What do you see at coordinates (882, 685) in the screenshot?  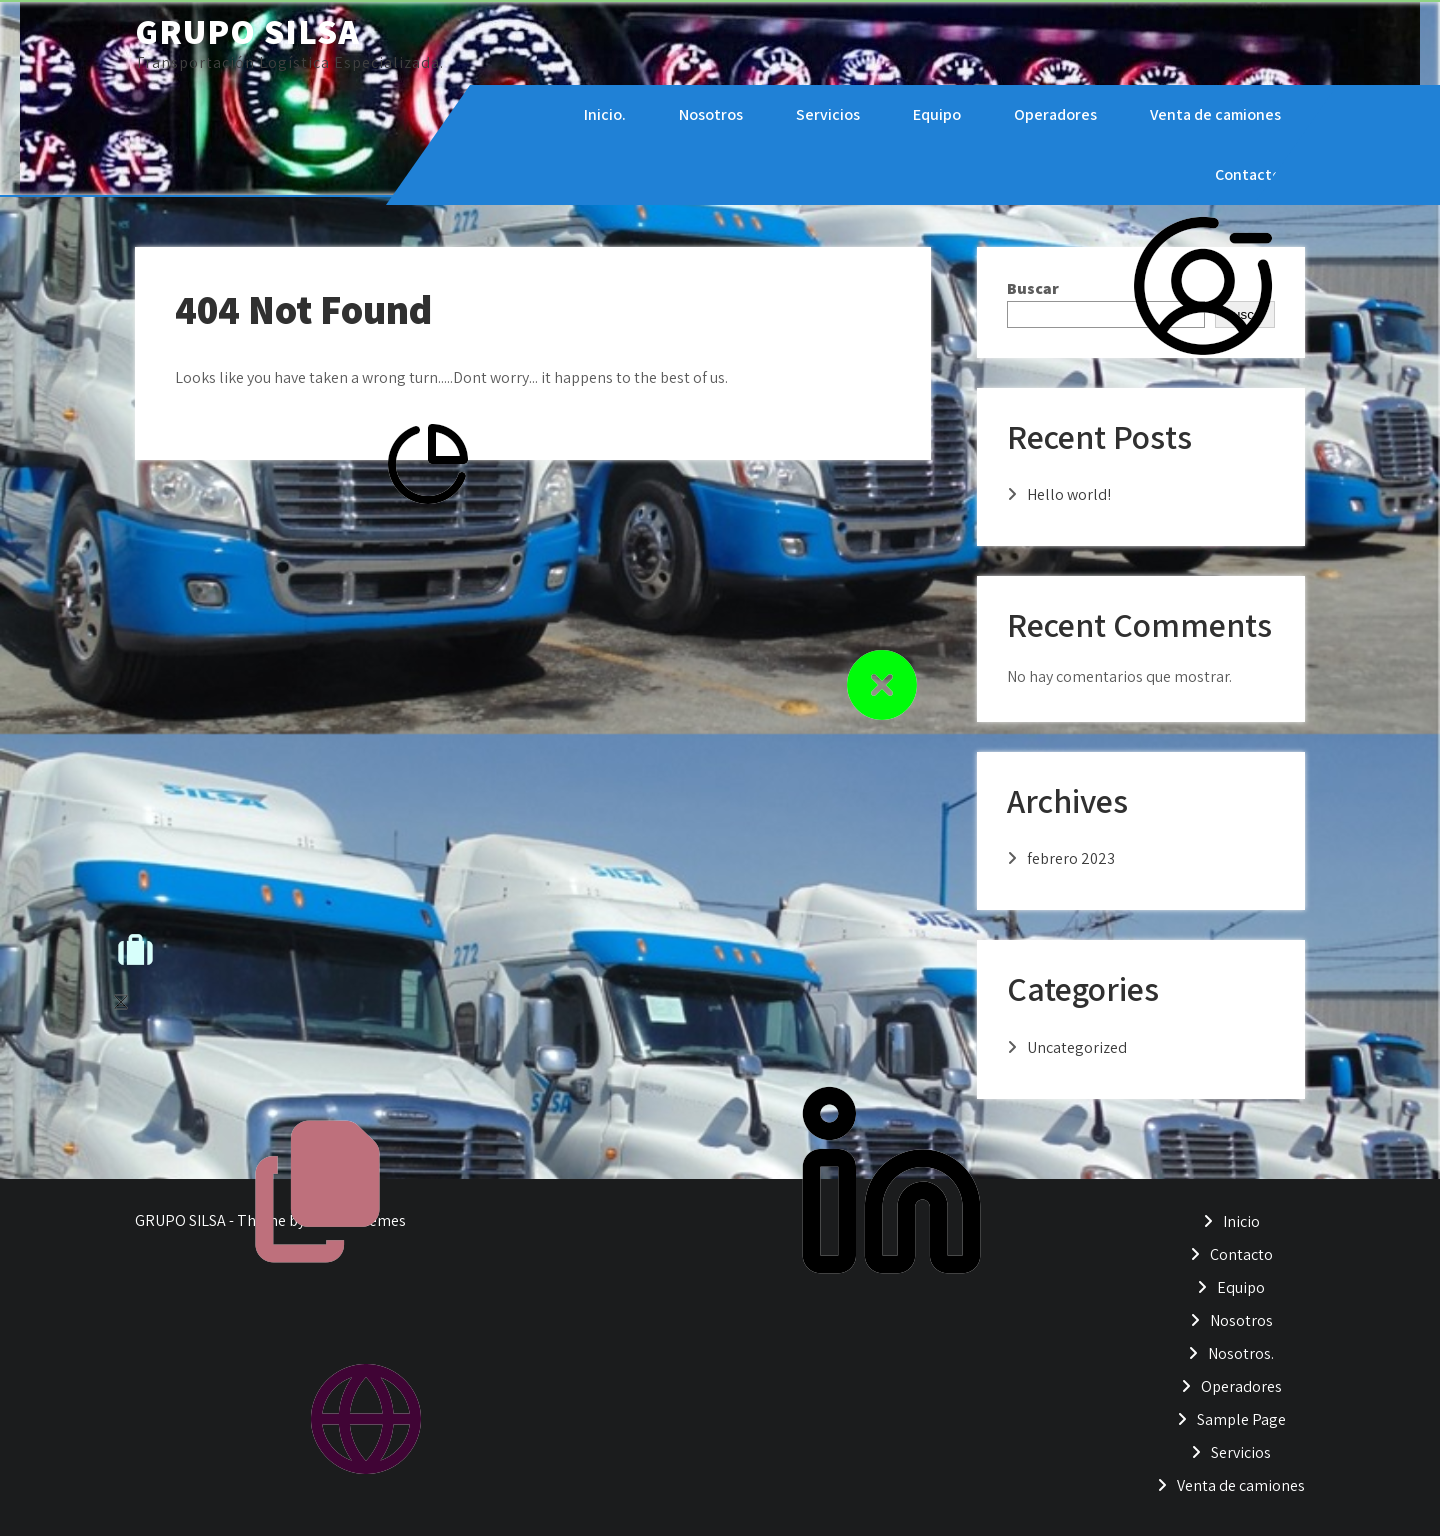 I see `close or dismiss a dialog` at bounding box center [882, 685].